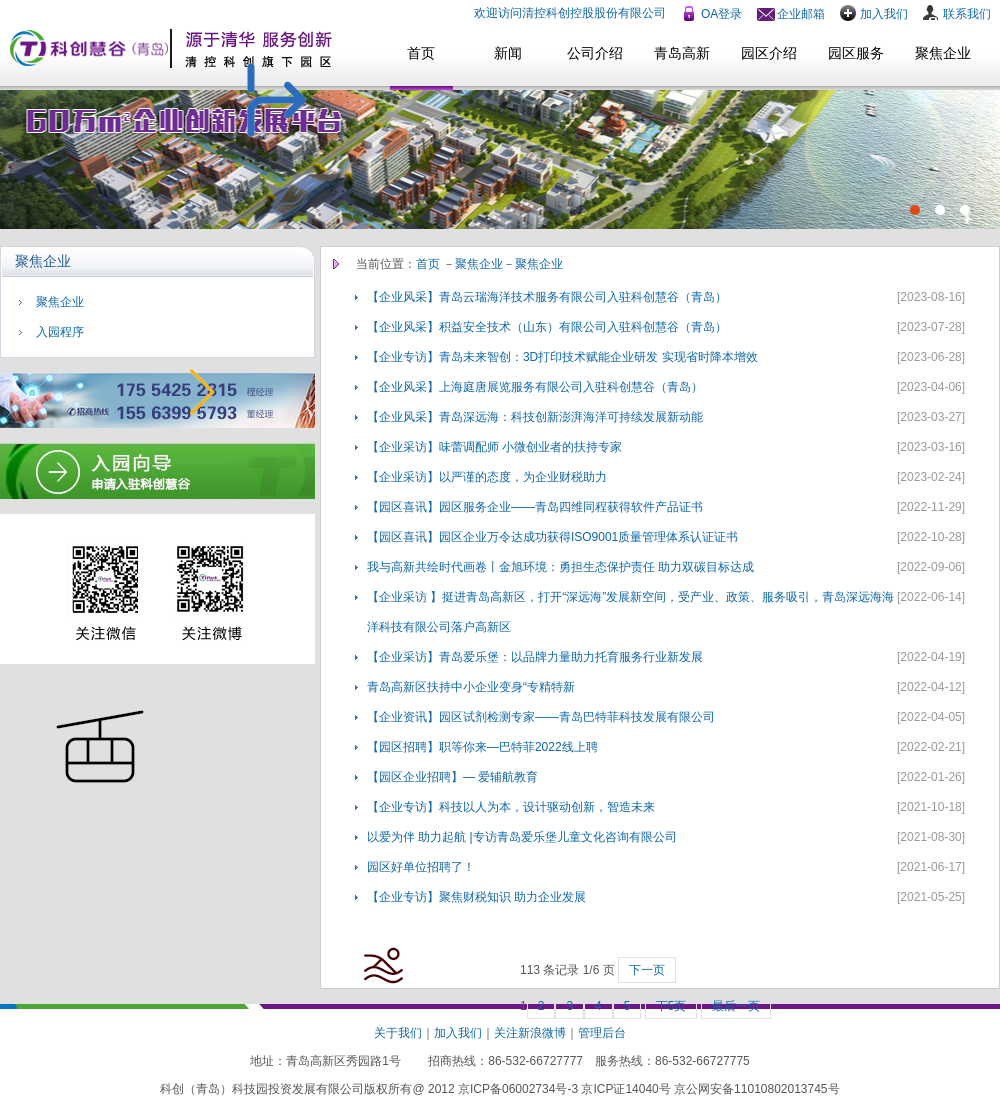 This screenshot has width=1000, height=1103. I want to click on access swimming or aquatic activities, so click(383, 965).